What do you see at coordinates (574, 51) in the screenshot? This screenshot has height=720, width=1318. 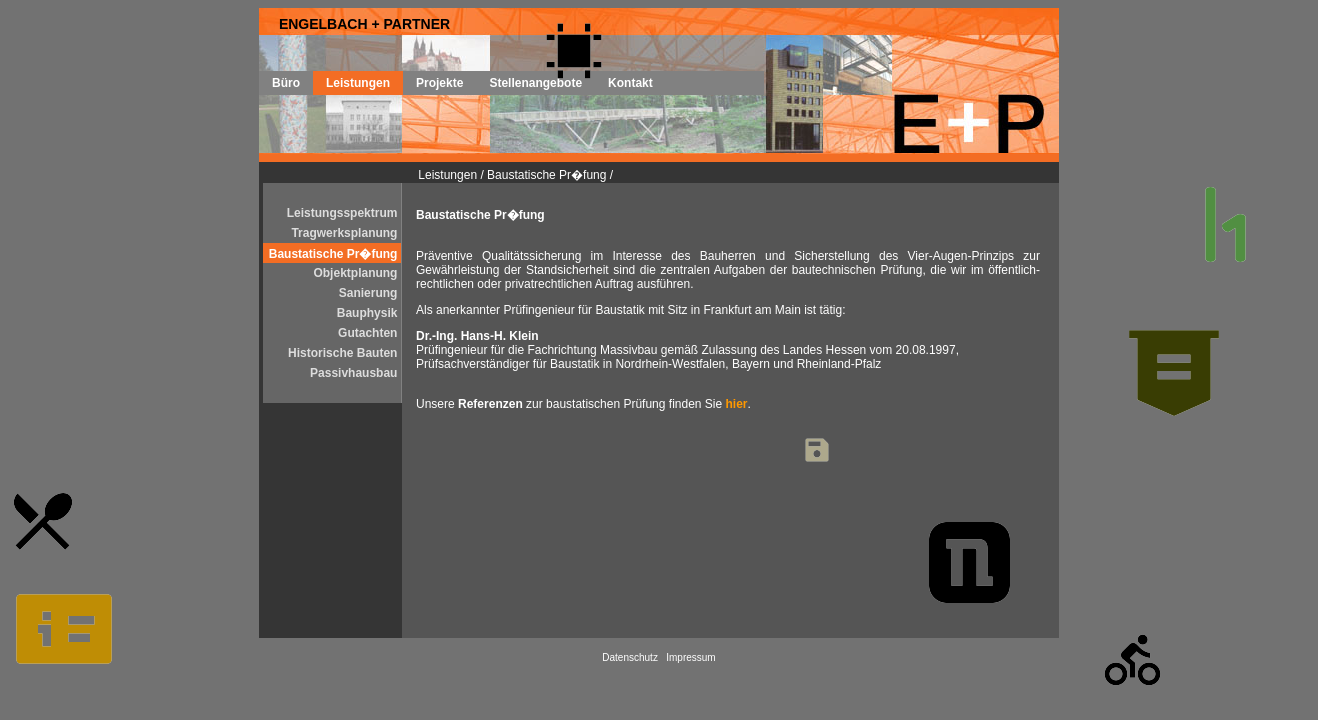 I see `select or edit an artboard` at bounding box center [574, 51].